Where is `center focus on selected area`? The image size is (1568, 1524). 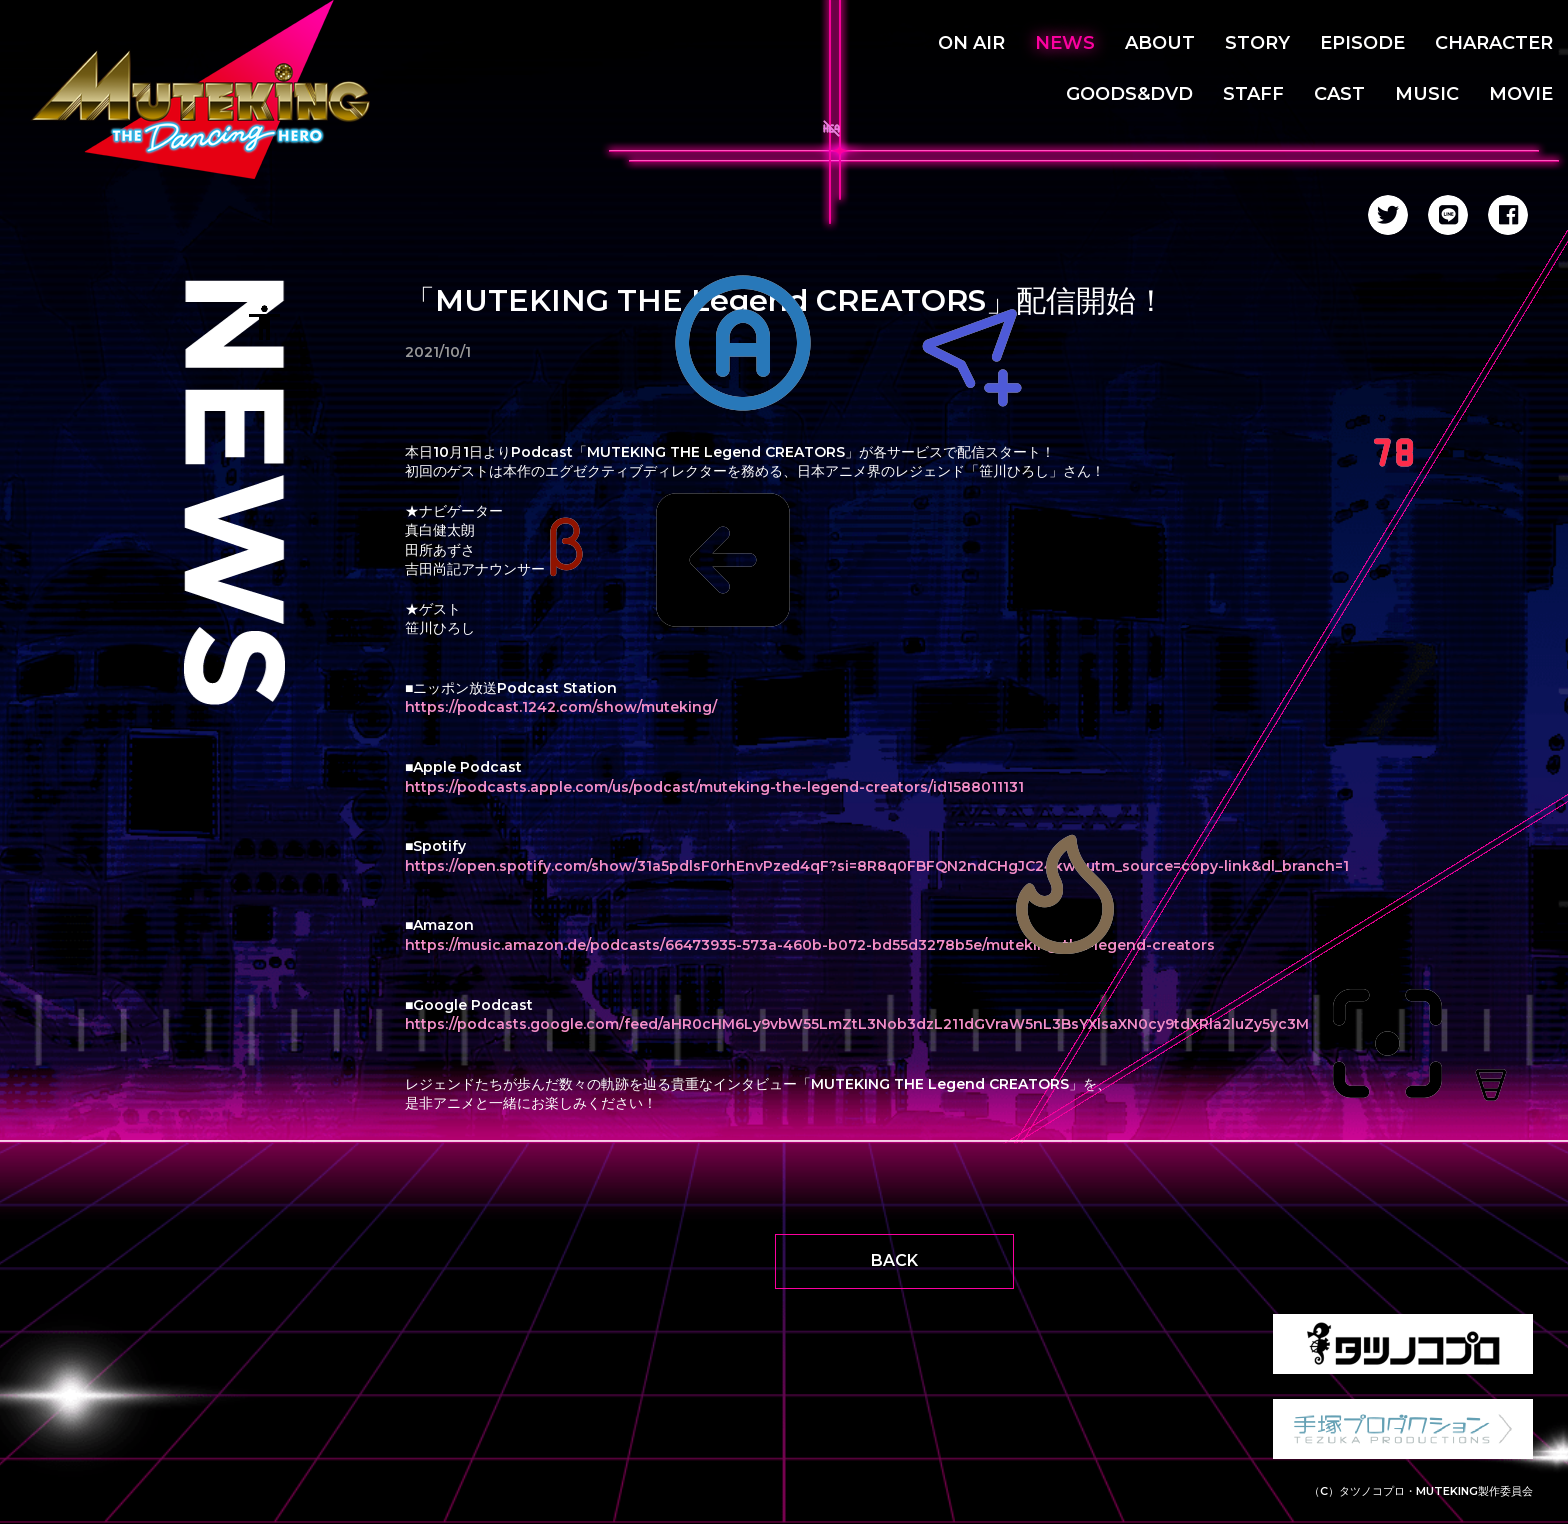
center focus on selected area is located at coordinates (1387, 1043).